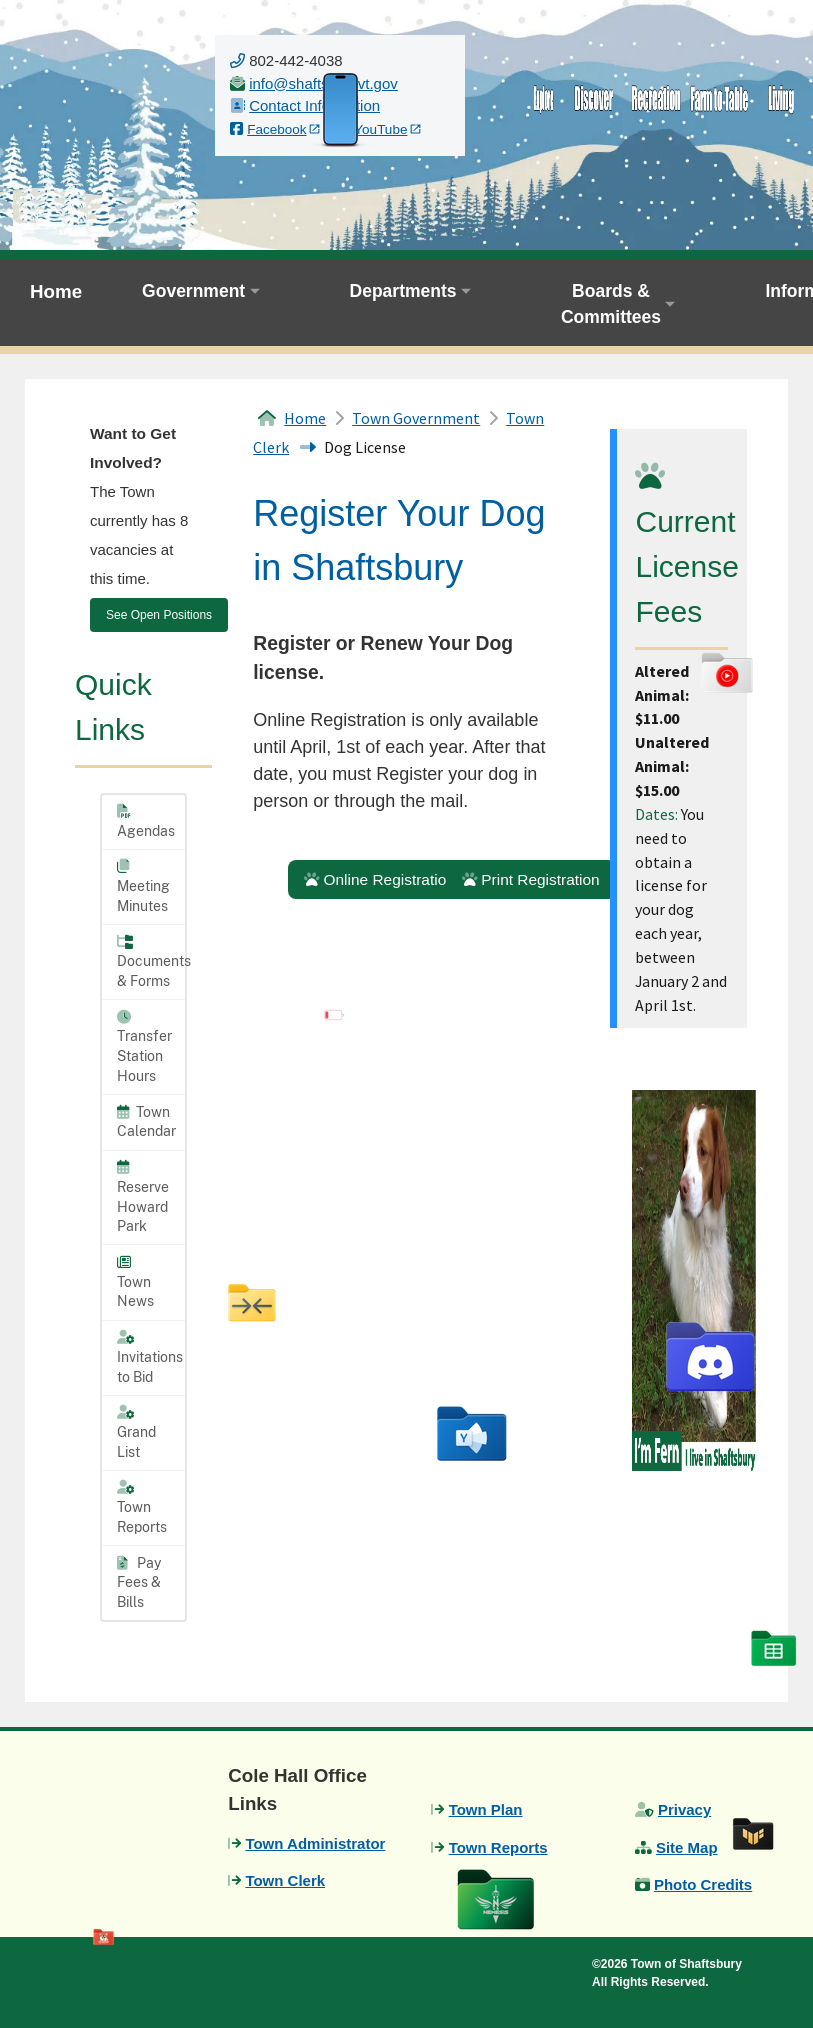 This screenshot has height=2028, width=813. What do you see at coordinates (773, 1649) in the screenshot?
I see `open folder containing Google Sheets files` at bounding box center [773, 1649].